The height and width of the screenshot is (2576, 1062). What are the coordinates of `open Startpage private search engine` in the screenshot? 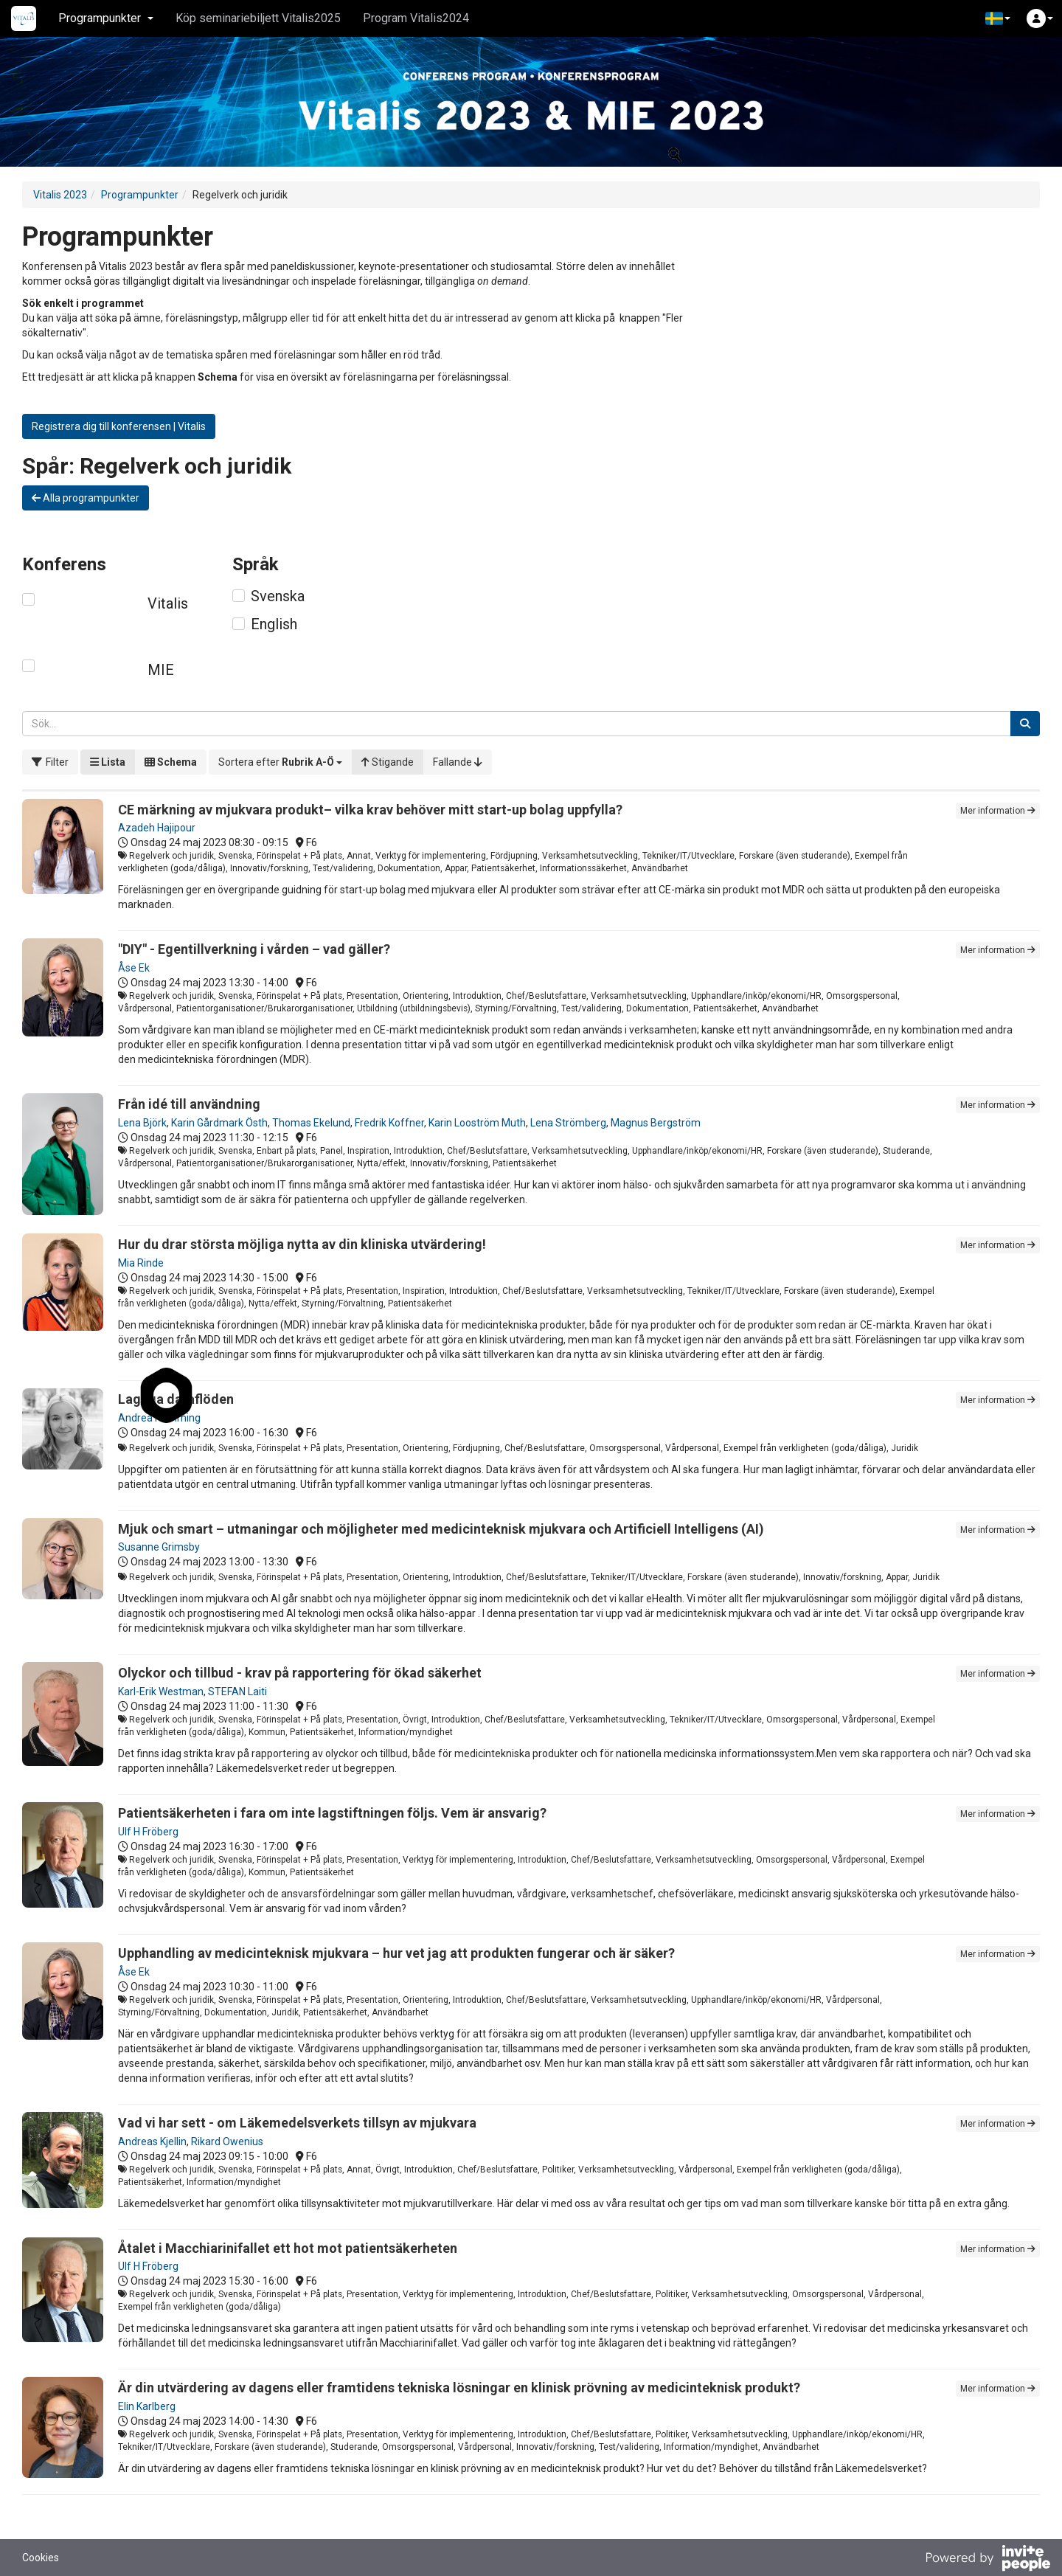 It's located at (675, 155).